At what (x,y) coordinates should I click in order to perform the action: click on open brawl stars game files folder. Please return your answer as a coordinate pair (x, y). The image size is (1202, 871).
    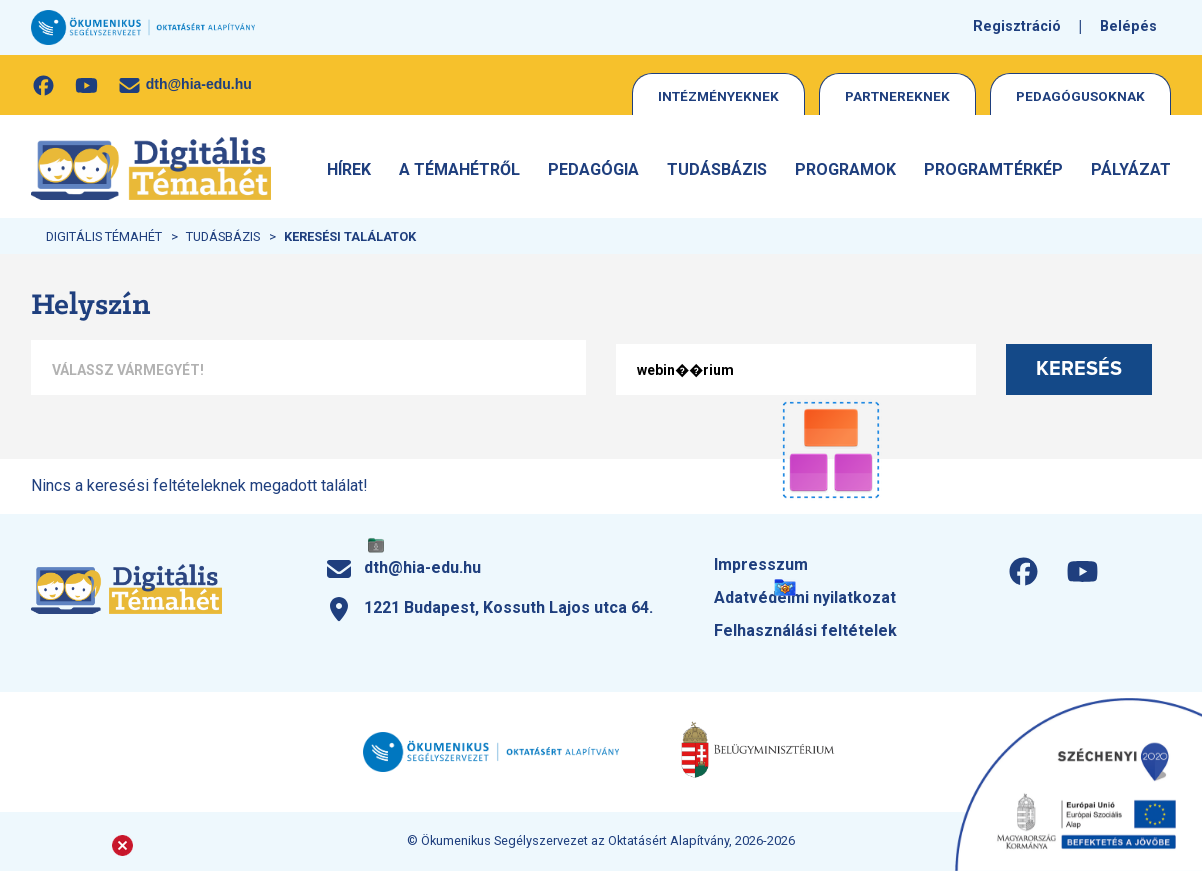
    Looking at the image, I should click on (785, 588).